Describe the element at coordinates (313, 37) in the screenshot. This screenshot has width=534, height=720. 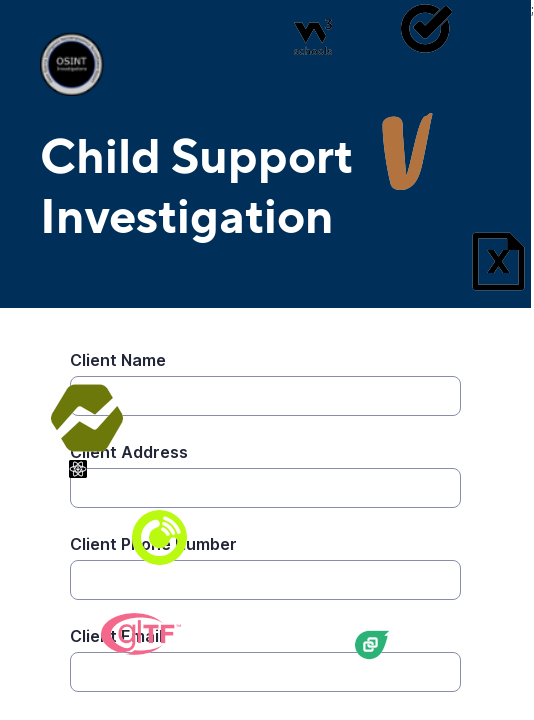
I see `visit W3Schools website` at that location.